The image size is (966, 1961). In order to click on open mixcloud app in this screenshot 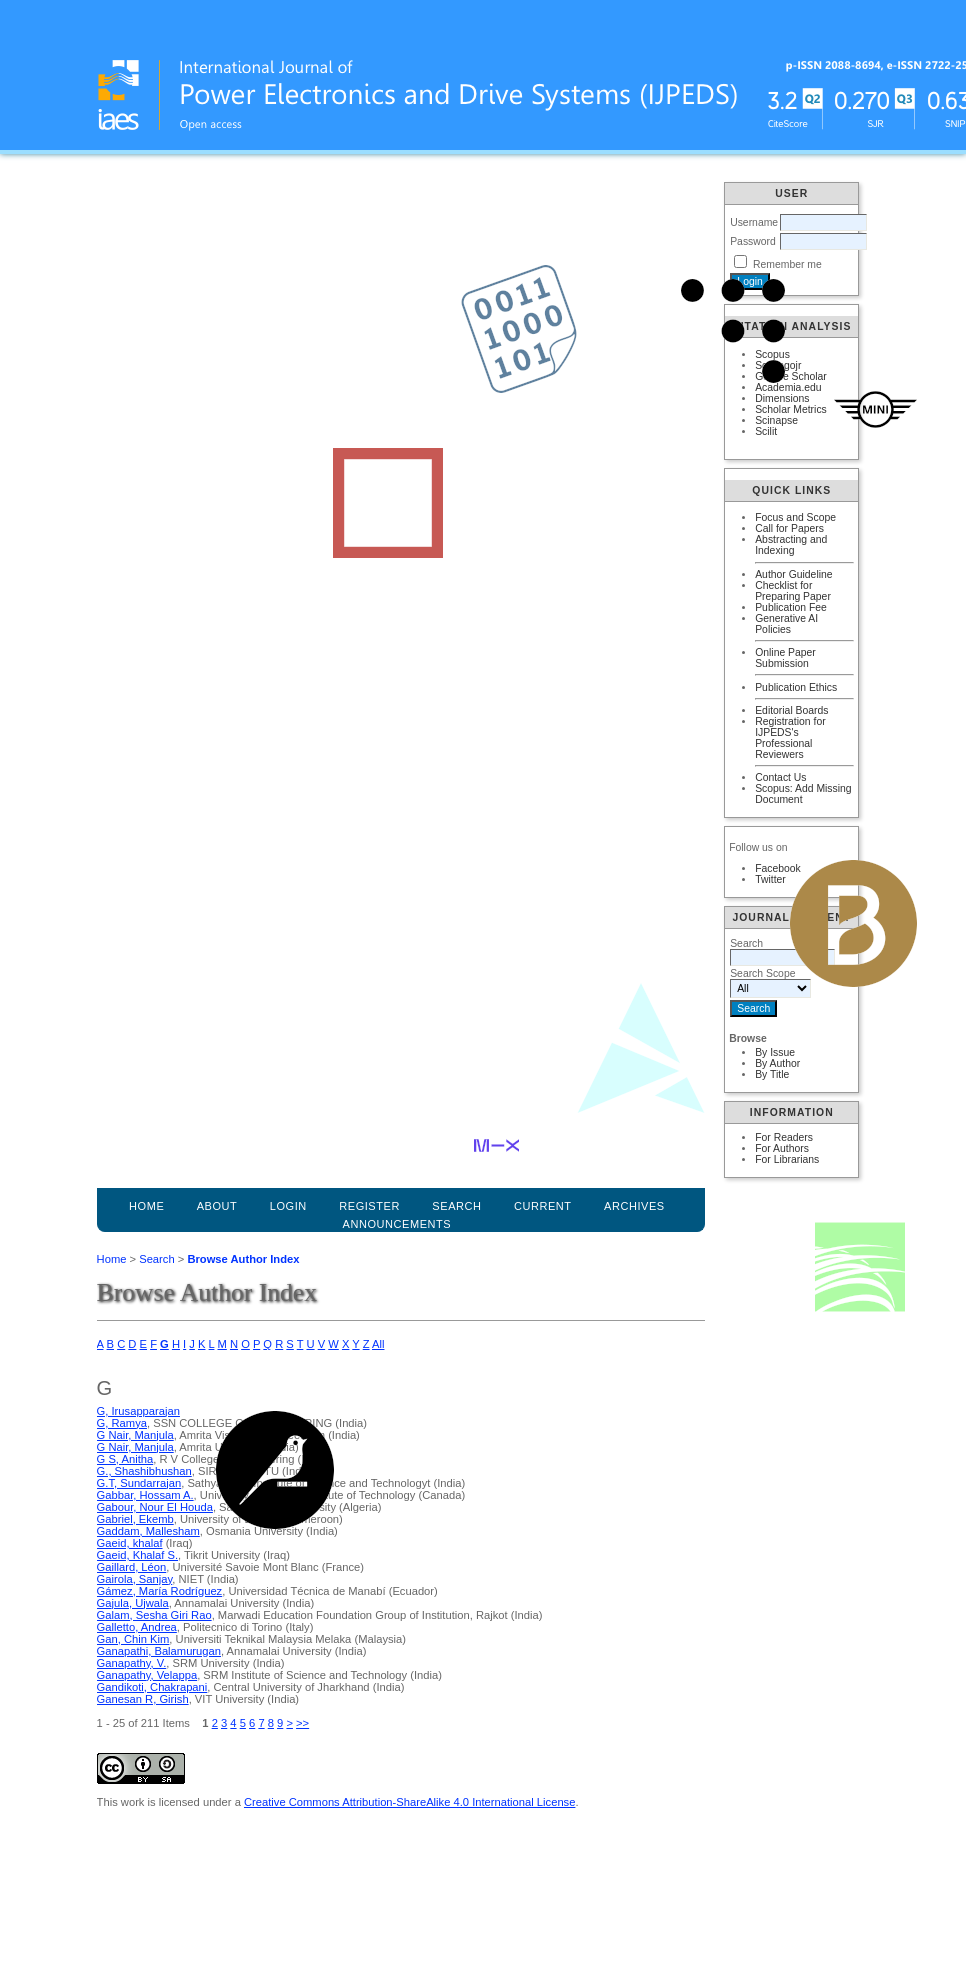, I will do `click(496, 1145)`.